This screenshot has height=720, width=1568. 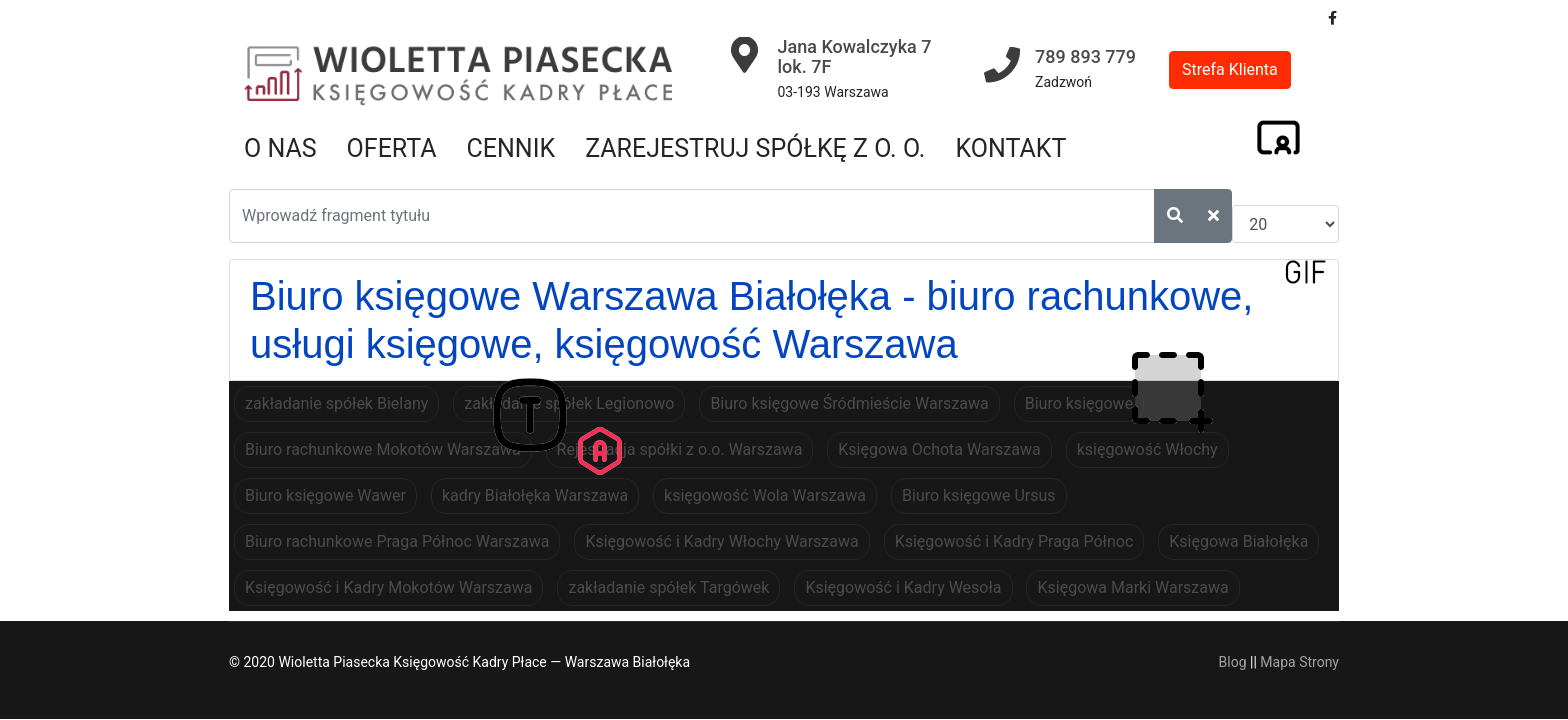 What do you see at coordinates (1278, 137) in the screenshot?
I see `access teaching or presentation tools` at bounding box center [1278, 137].